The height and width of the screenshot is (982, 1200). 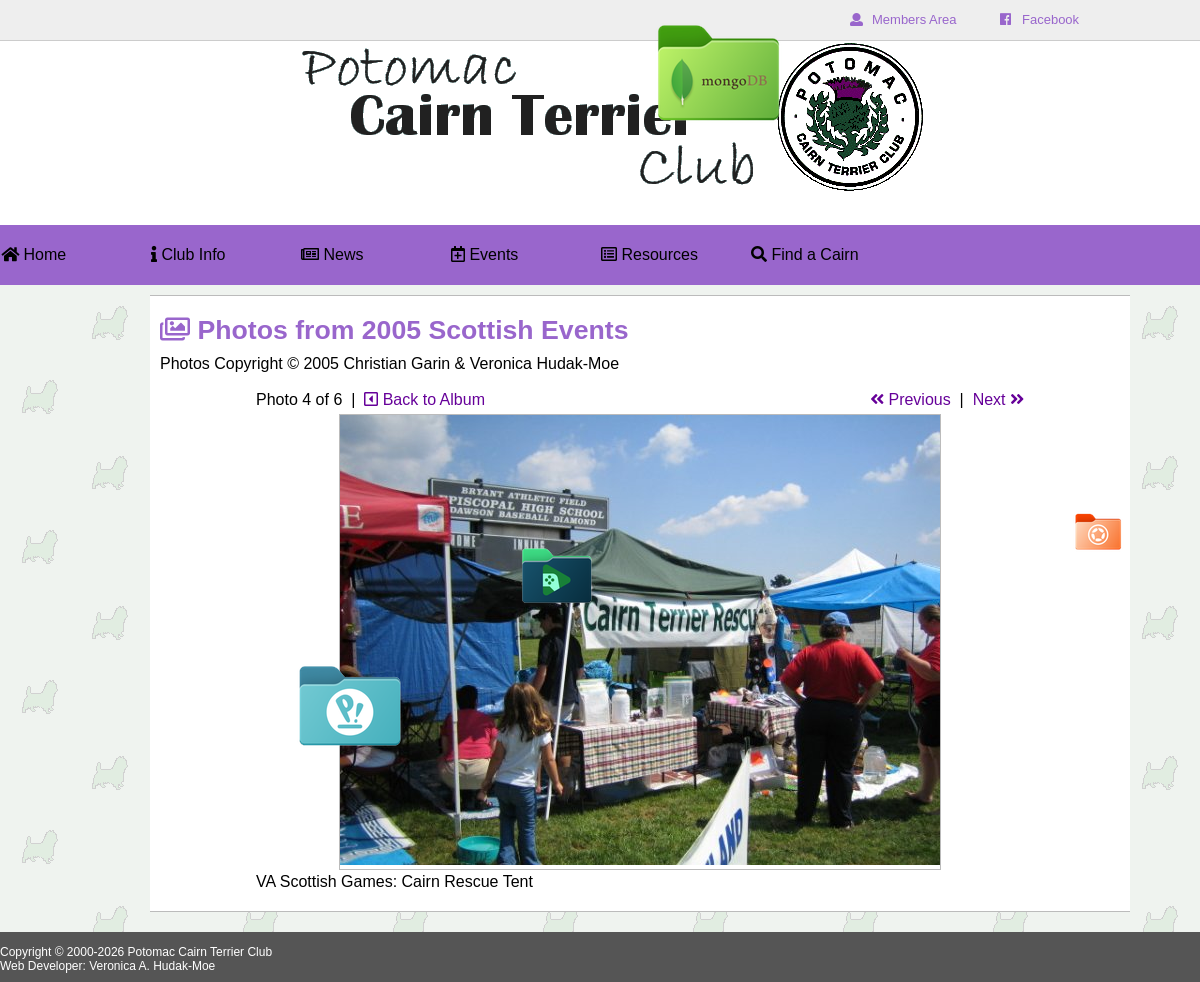 What do you see at coordinates (349, 708) in the screenshot?
I see `open Pop!_OS system folder` at bounding box center [349, 708].